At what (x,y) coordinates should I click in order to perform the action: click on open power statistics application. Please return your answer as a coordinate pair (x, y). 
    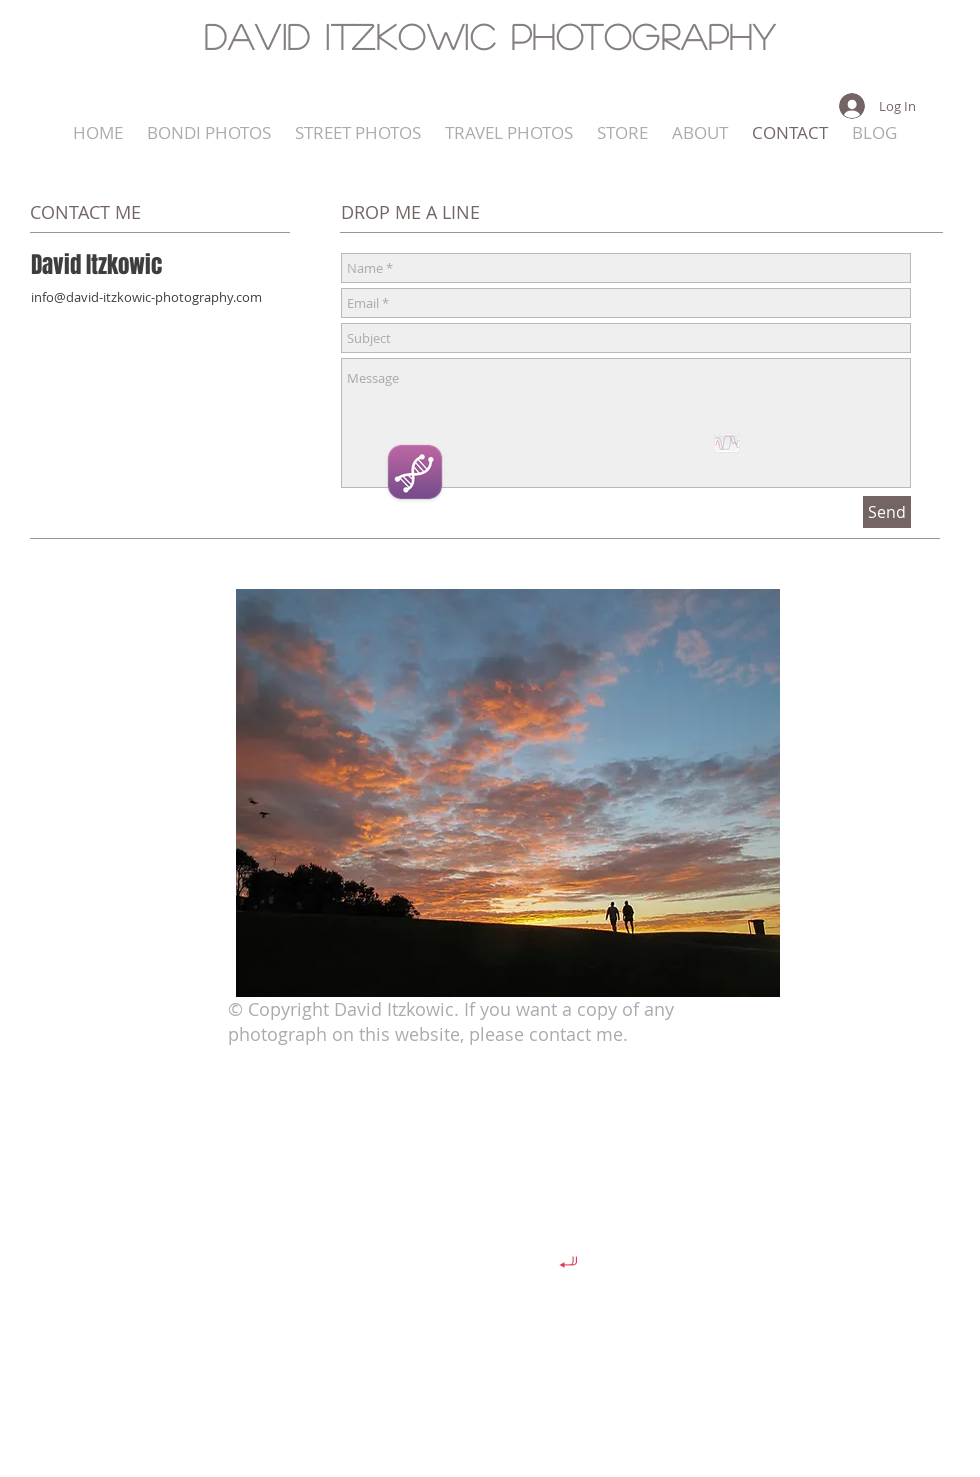
    Looking at the image, I should click on (727, 443).